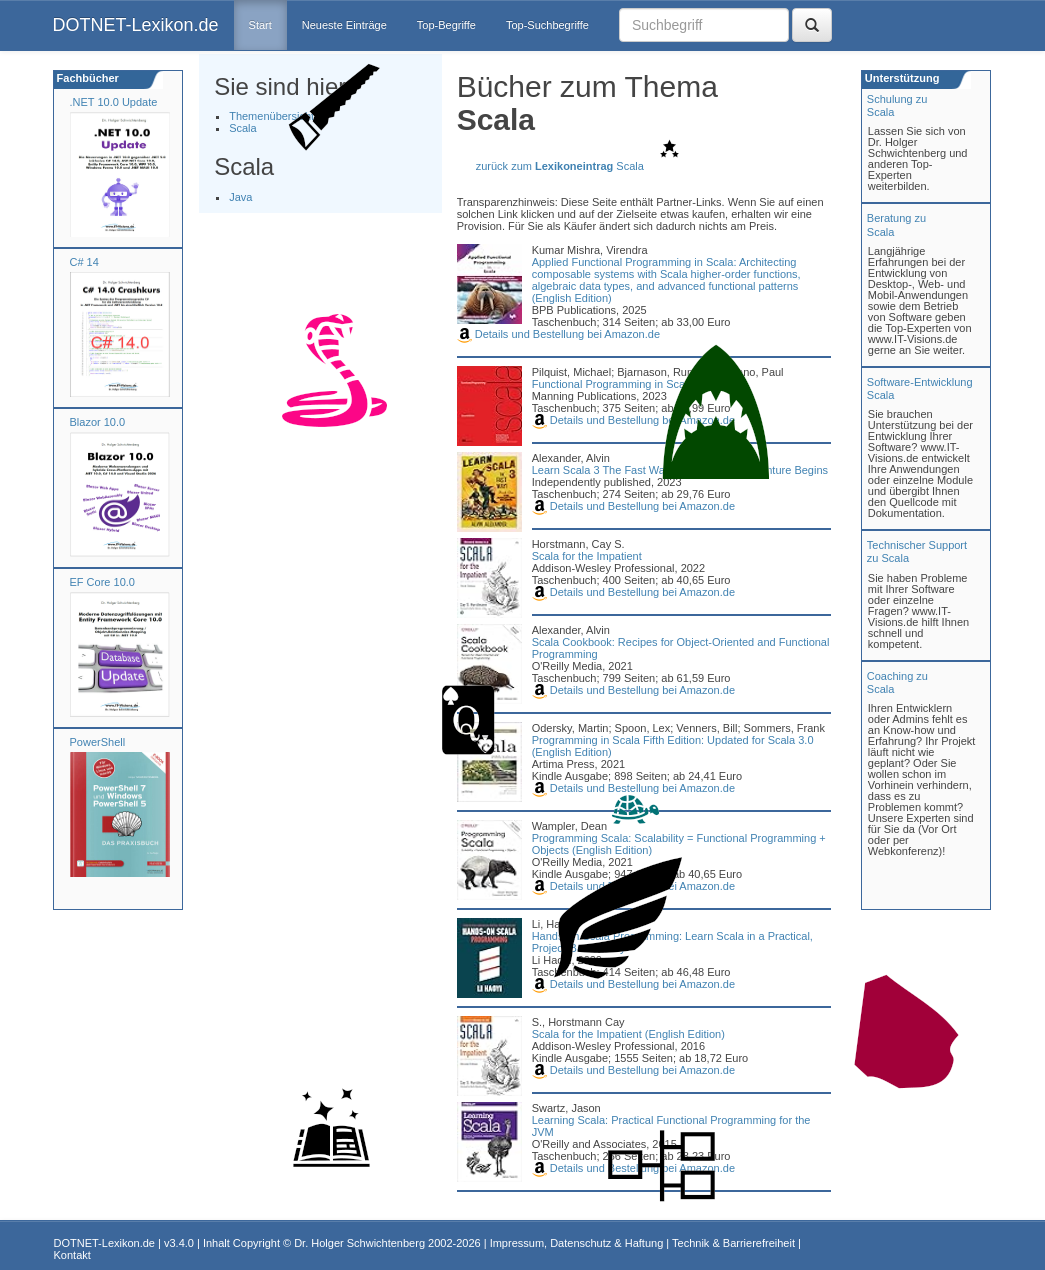 The height and width of the screenshot is (1270, 1045). What do you see at coordinates (906, 1031) in the screenshot?
I see `select uruguay as your country or region` at bounding box center [906, 1031].